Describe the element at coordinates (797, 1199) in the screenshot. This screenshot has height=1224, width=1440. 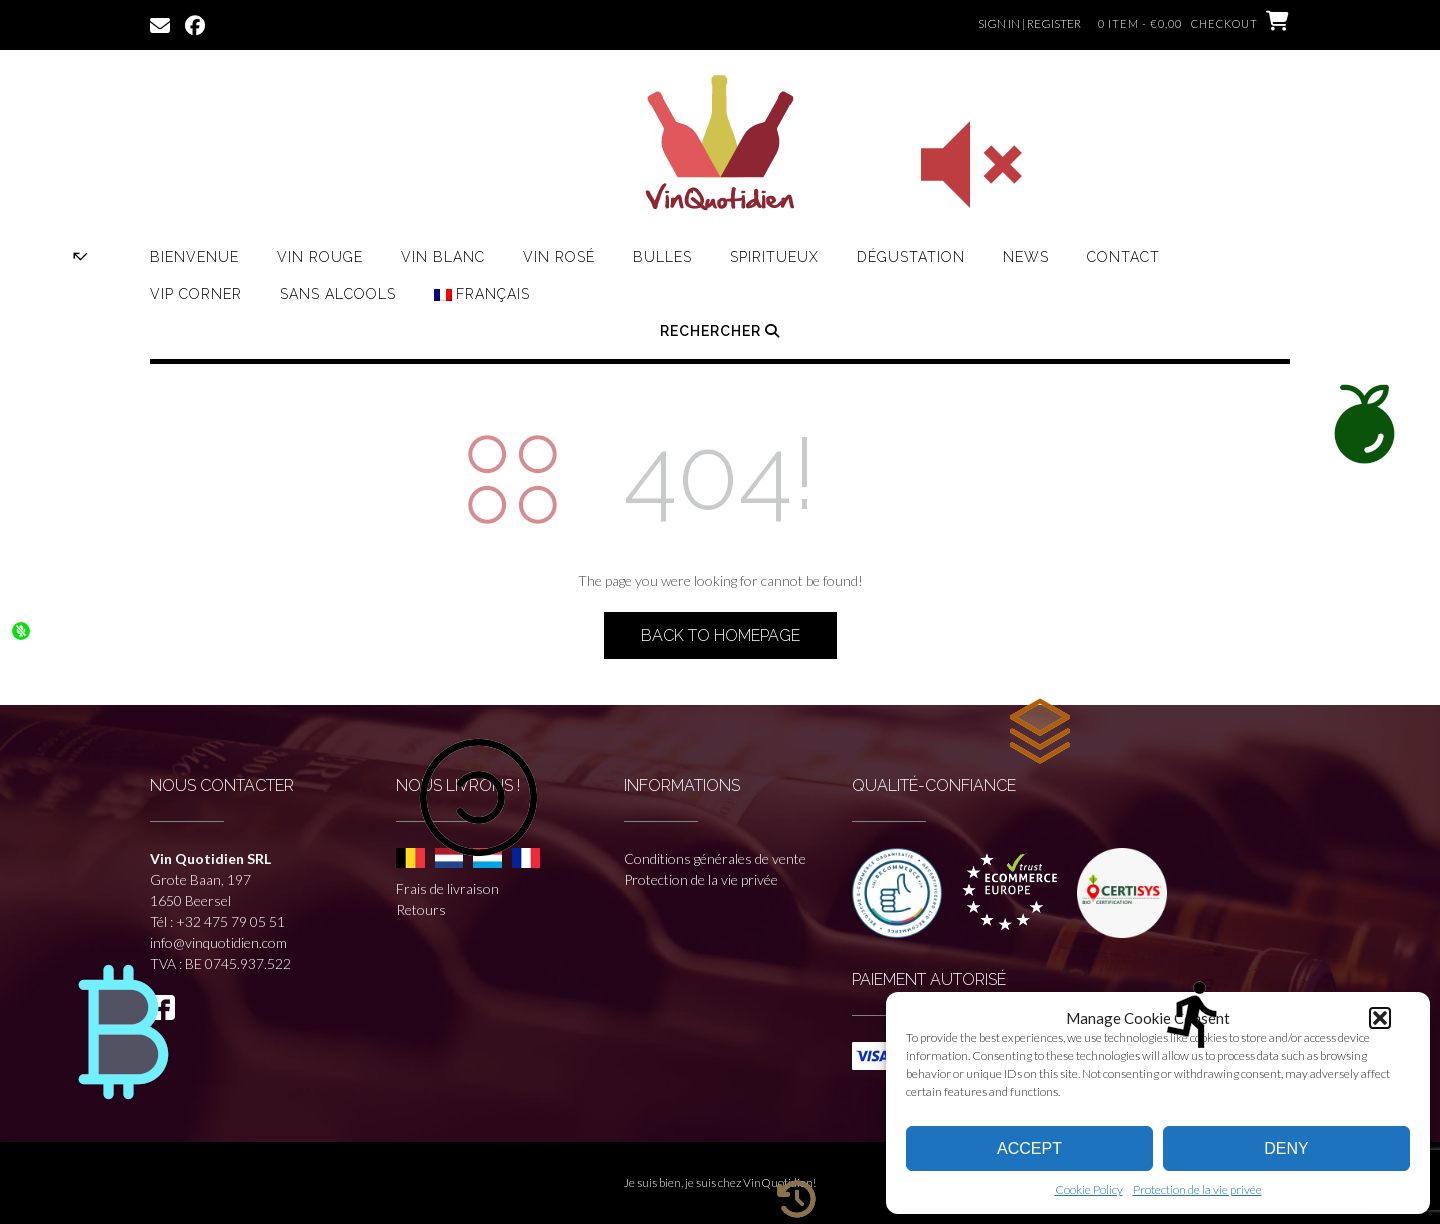
I see `view history or recent activity` at that location.